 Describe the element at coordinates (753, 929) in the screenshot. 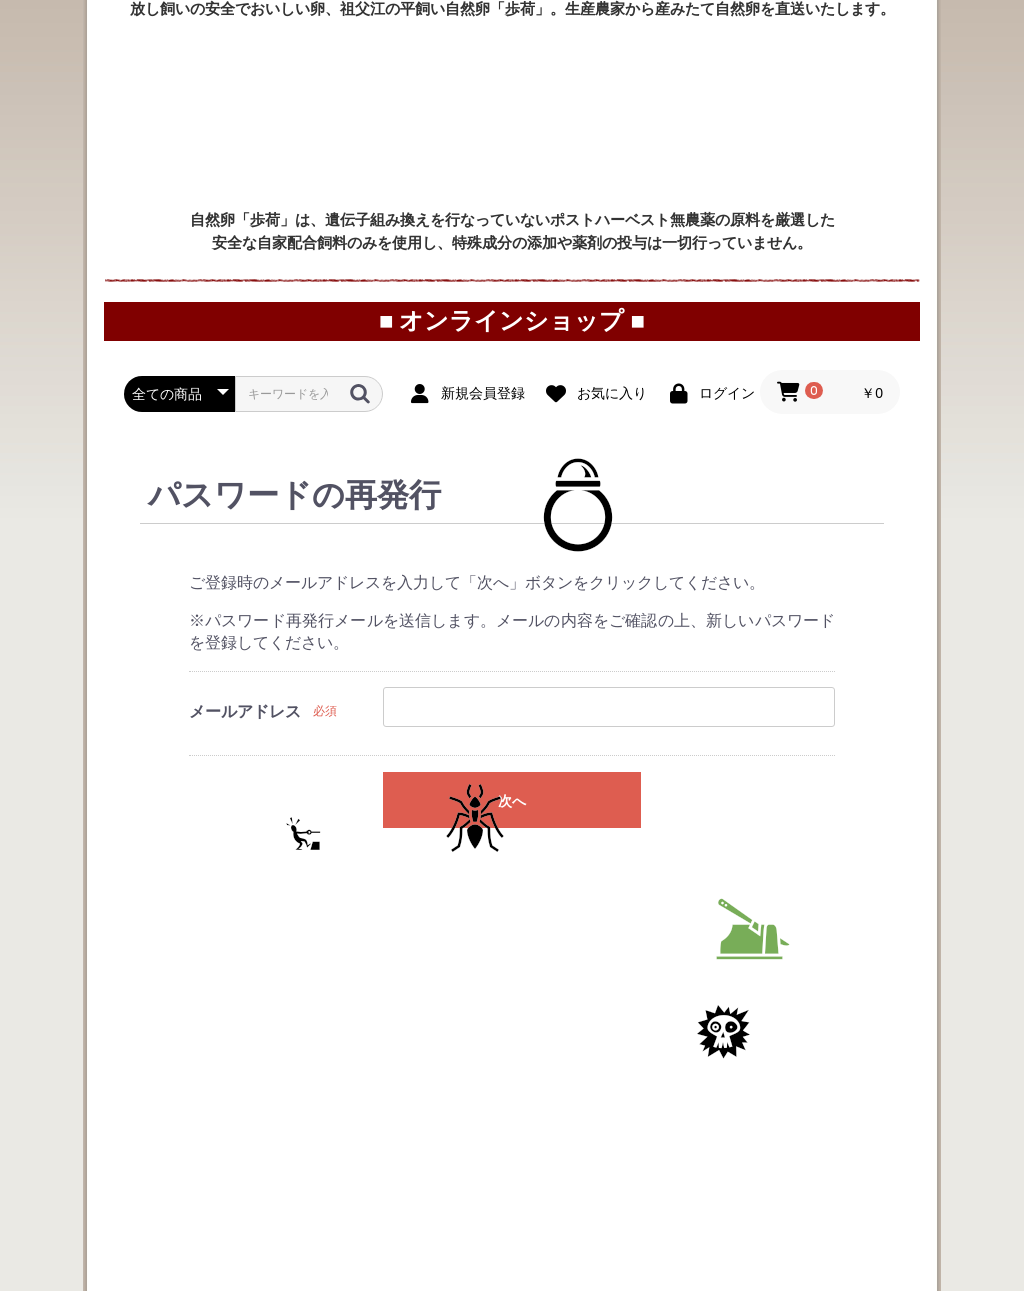

I see `butter ingredient in a cooking or recipe game` at that location.